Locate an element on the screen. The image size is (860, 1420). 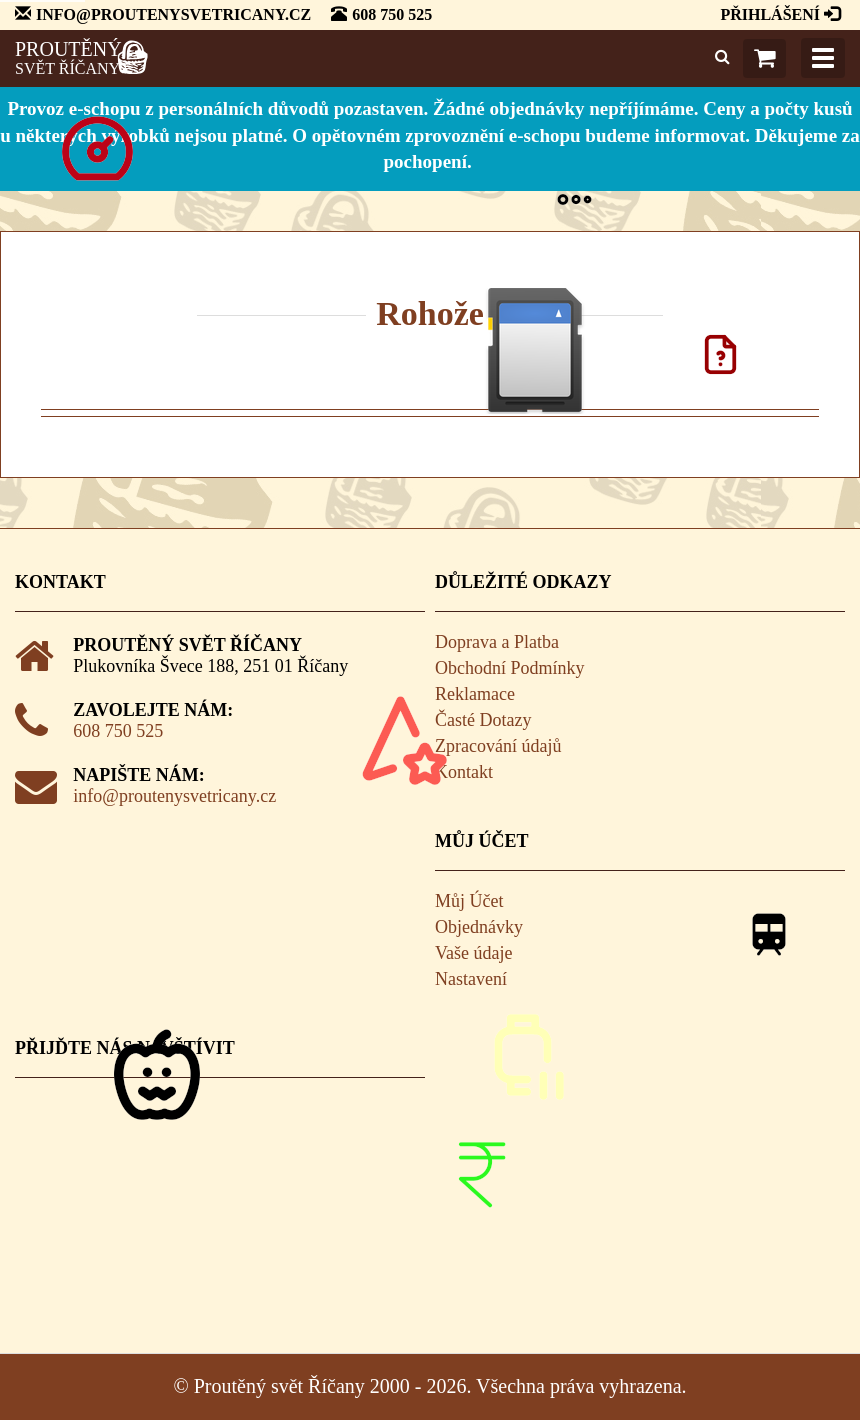
pause activity tracking on smartwatch is located at coordinates (523, 1055).